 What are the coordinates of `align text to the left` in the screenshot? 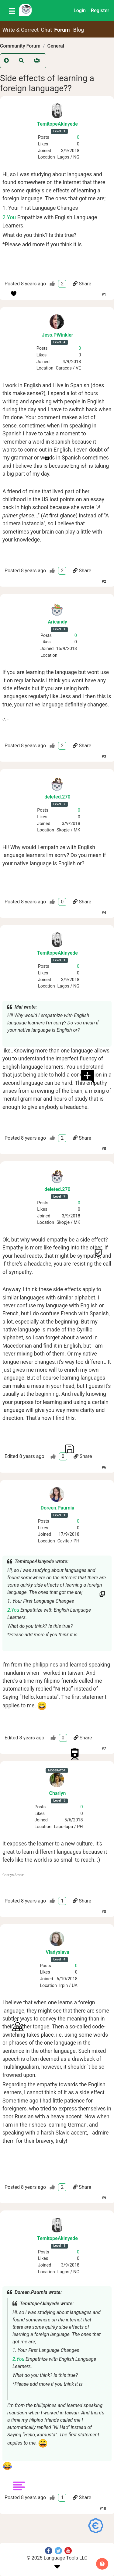 It's located at (19, 2486).